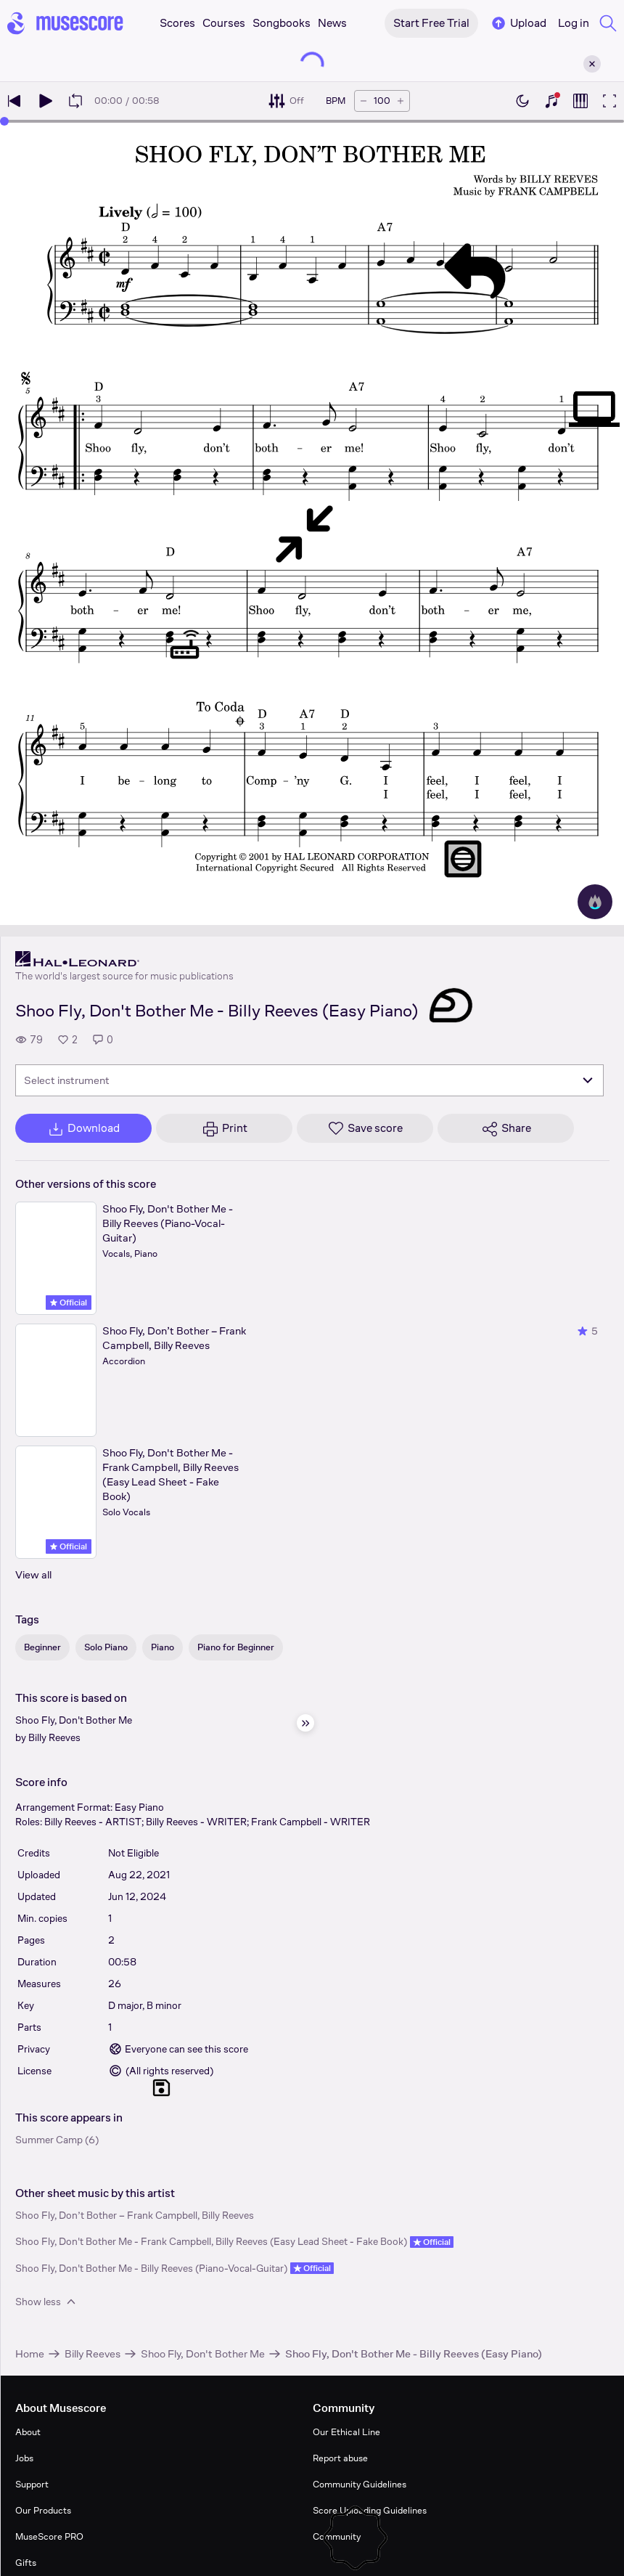 Image resolution: width=624 pixels, height=2576 pixels. I want to click on save current file or document, so click(161, 2087).